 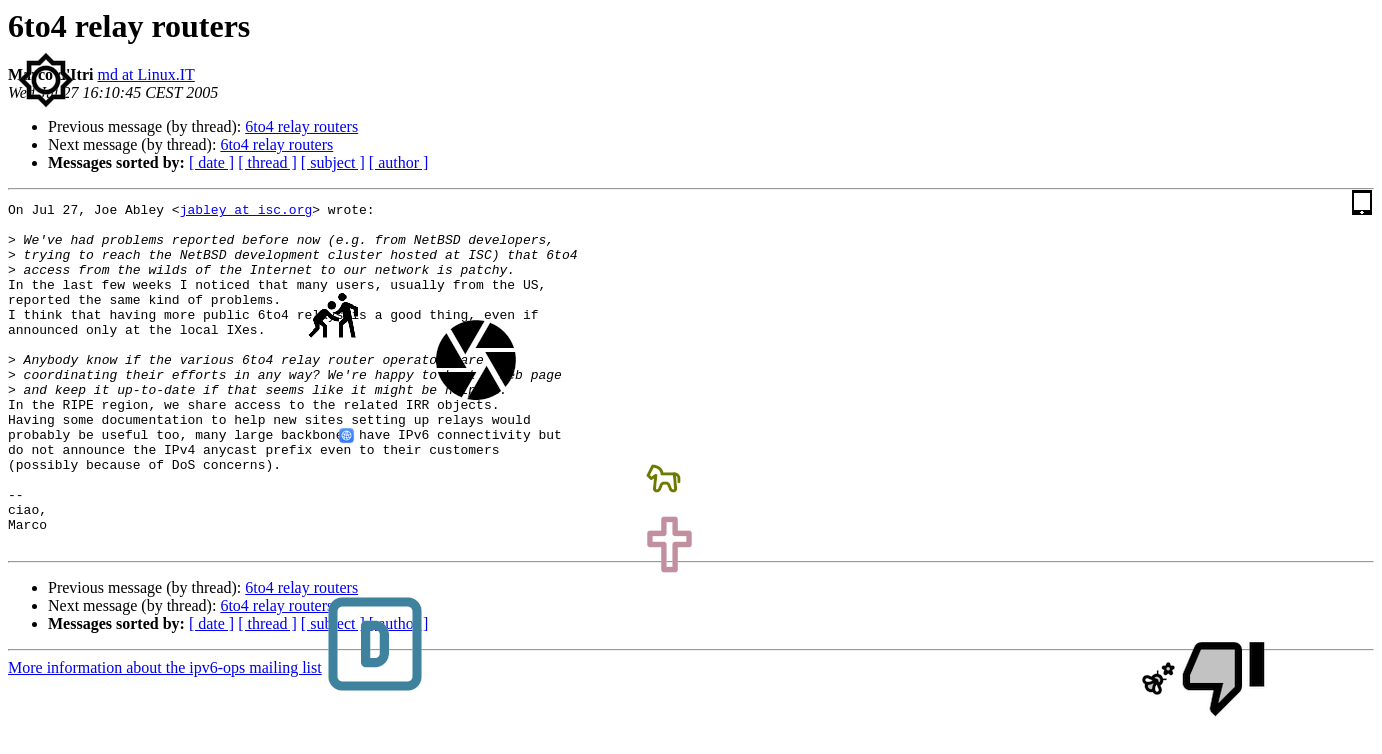 I want to click on dislike or downvote content, so click(x=1223, y=675).